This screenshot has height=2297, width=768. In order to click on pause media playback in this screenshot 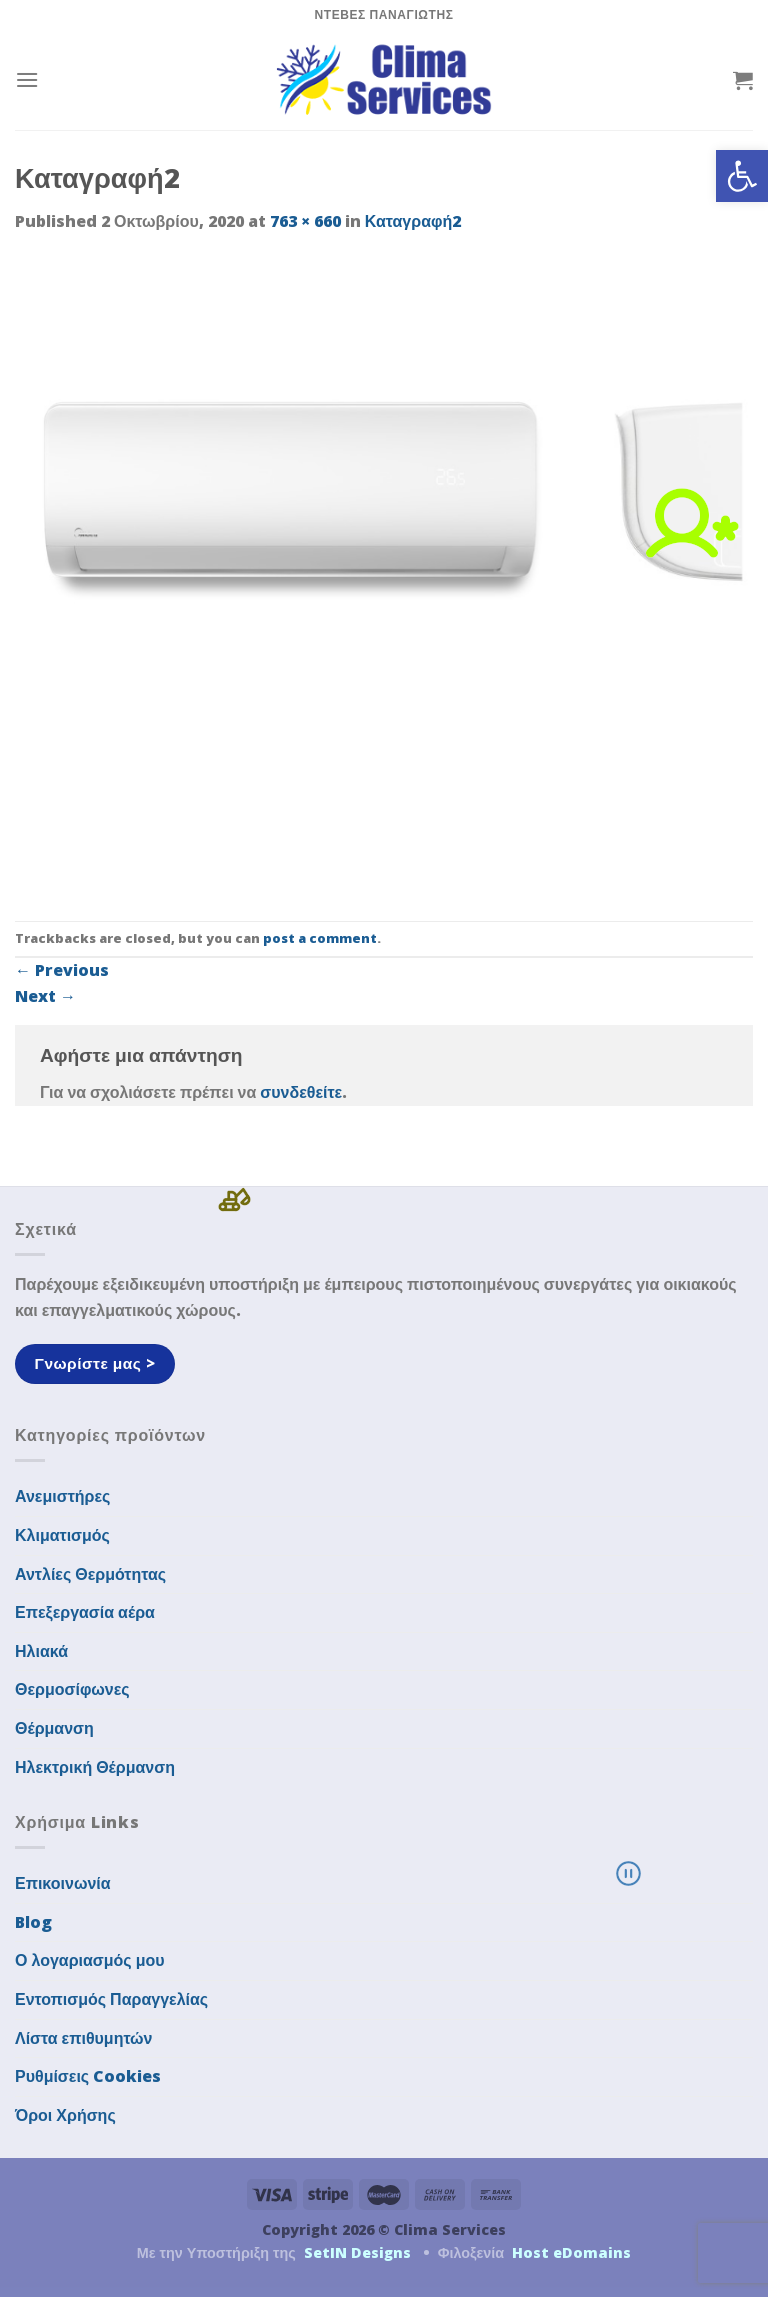, I will do `click(628, 1873)`.